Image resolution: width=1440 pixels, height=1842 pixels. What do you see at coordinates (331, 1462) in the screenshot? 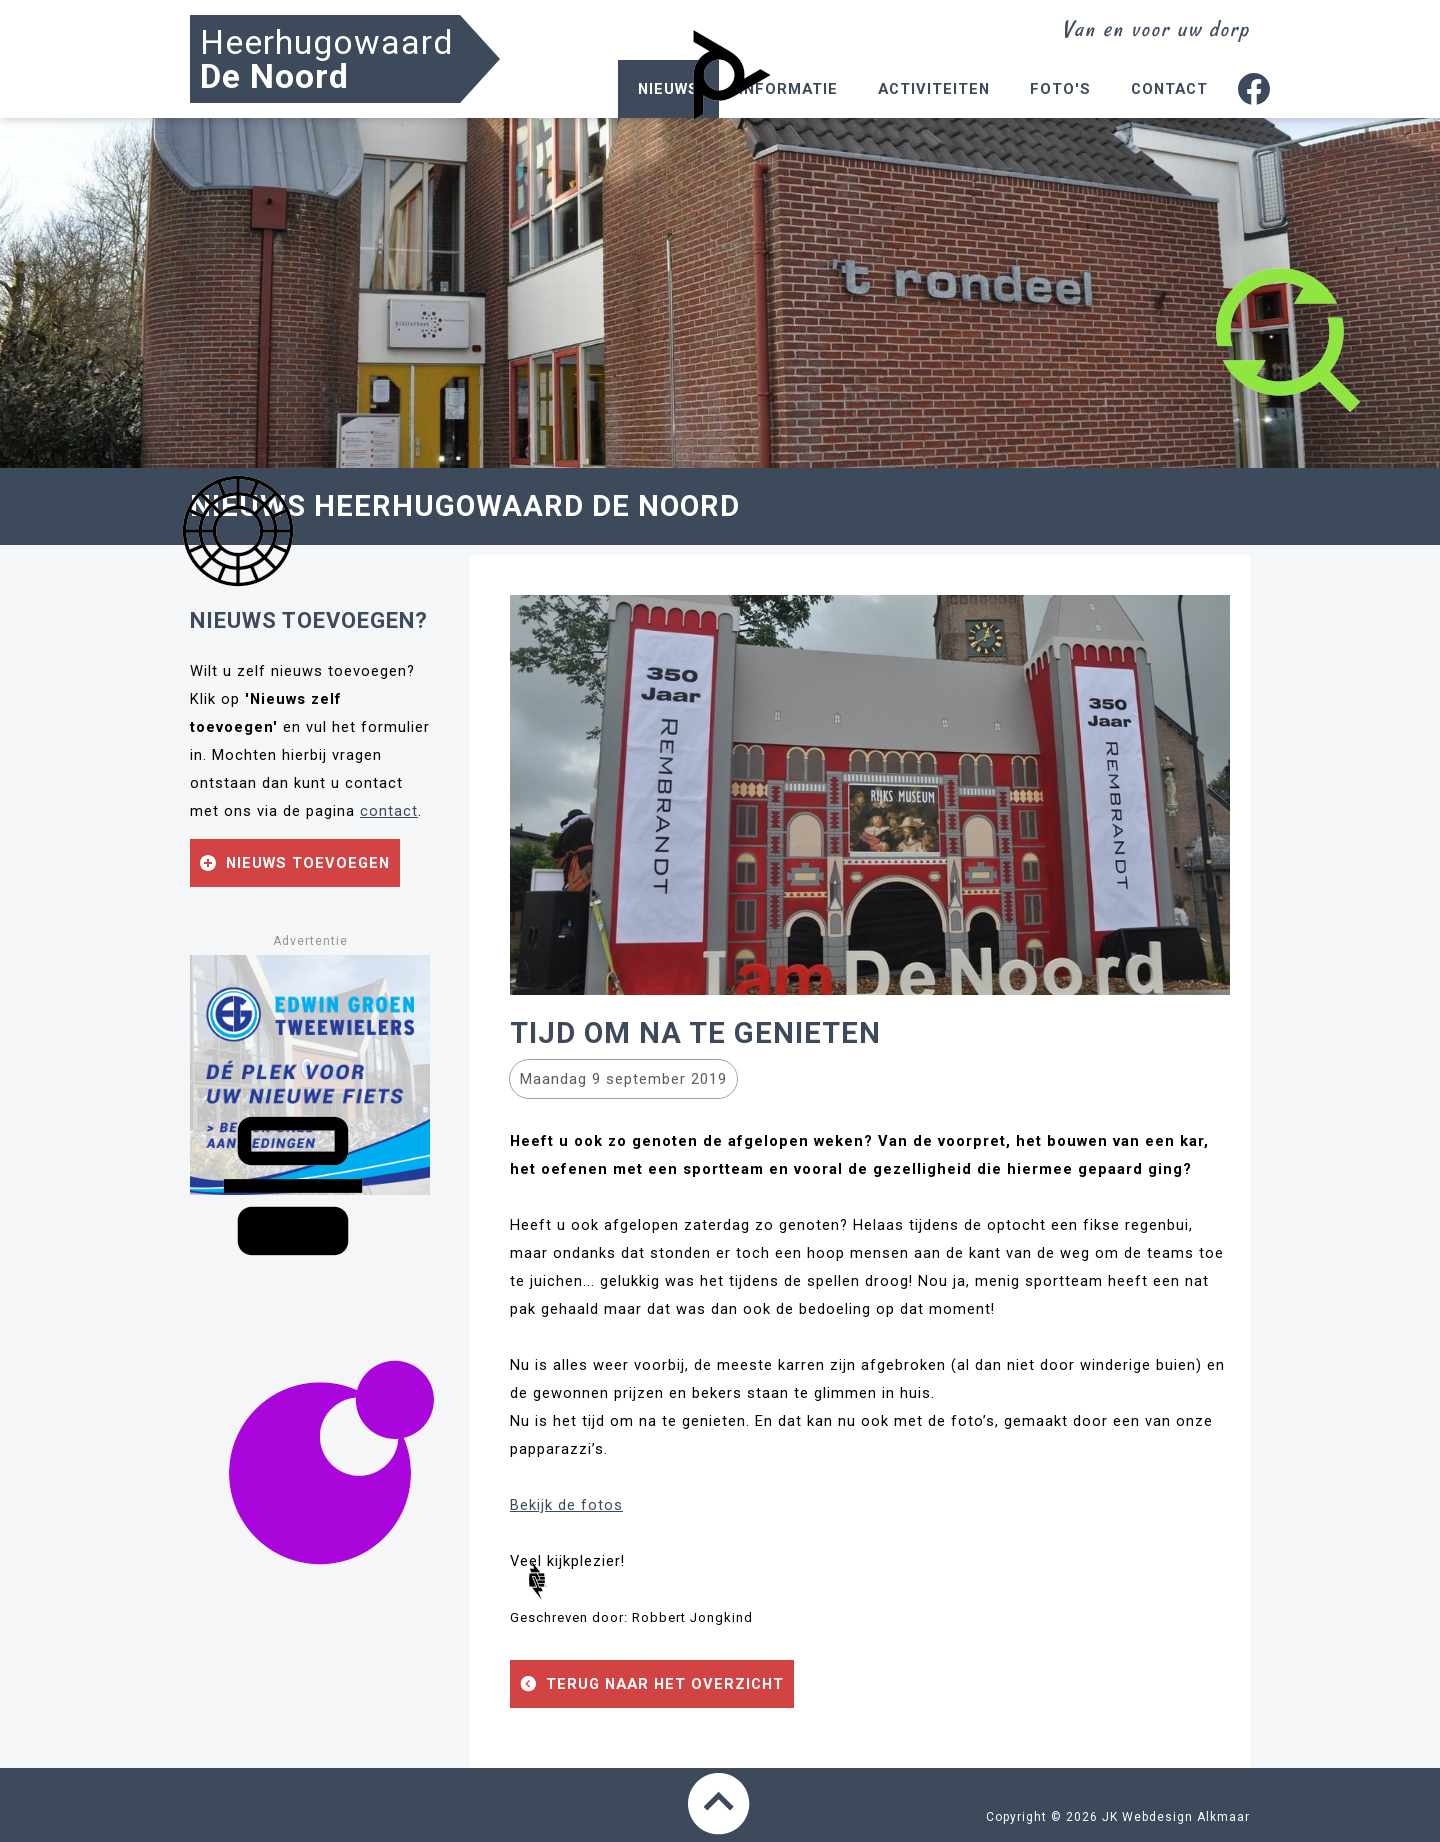
I see `moonrepo logo` at bounding box center [331, 1462].